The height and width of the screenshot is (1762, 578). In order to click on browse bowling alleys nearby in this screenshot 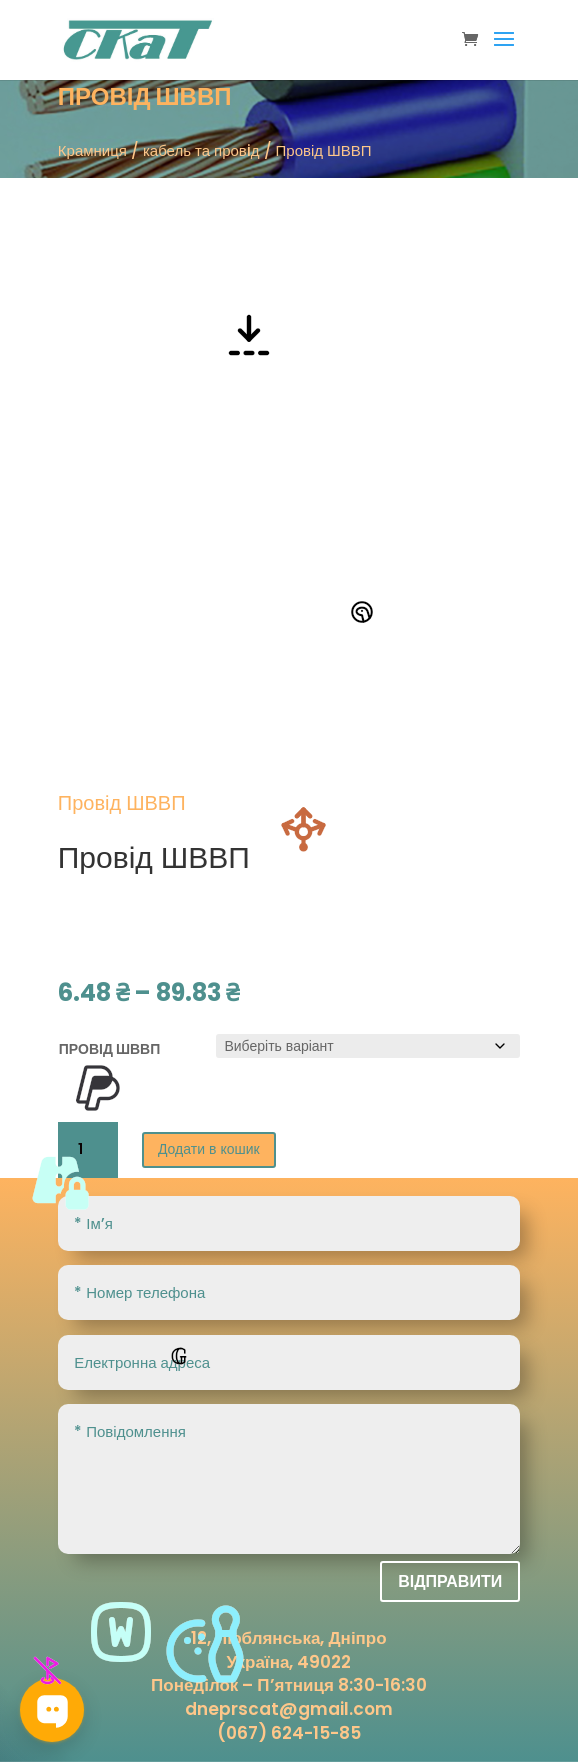, I will do `click(205, 1644)`.